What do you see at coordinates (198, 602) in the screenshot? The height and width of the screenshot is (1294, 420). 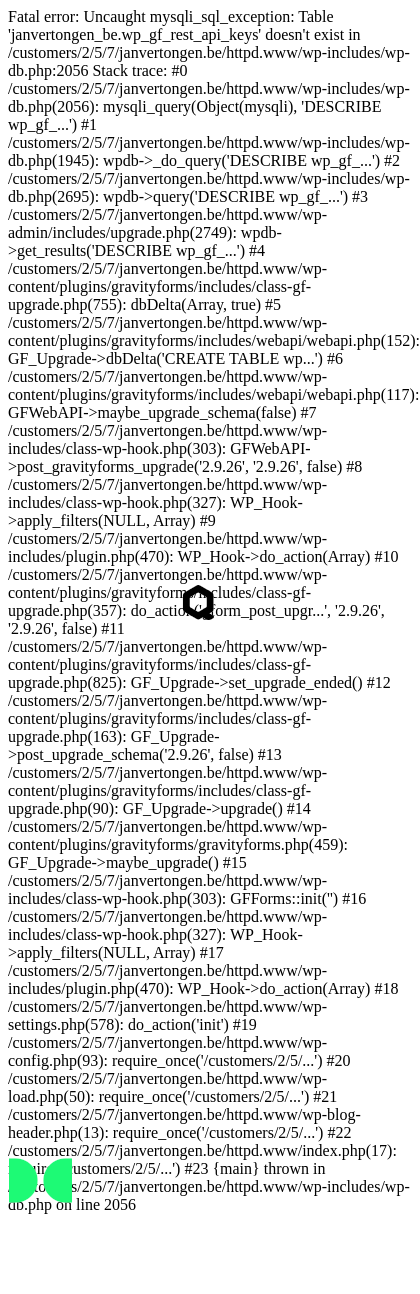 I see `qubes os logo` at bounding box center [198, 602].